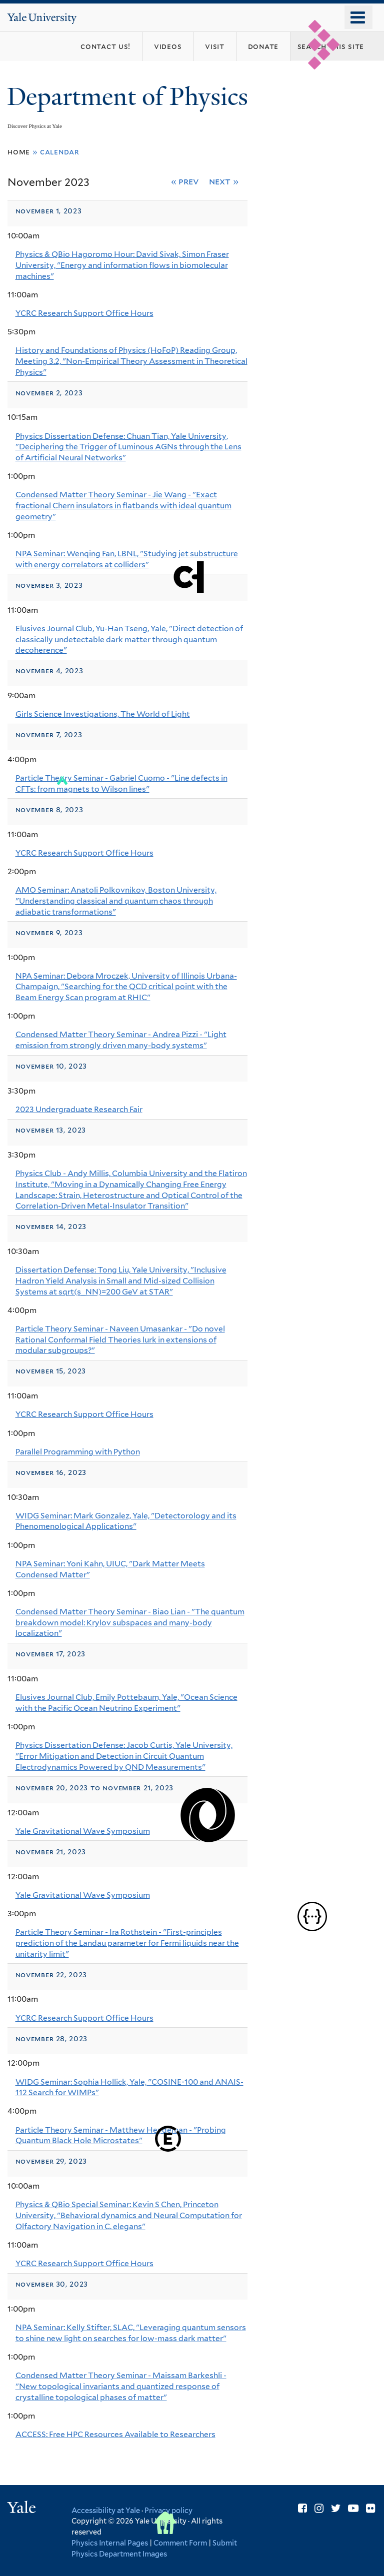 The height and width of the screenshot is (2576, 384). I want to click on castorama home improvement store logo, so click(188, 577).